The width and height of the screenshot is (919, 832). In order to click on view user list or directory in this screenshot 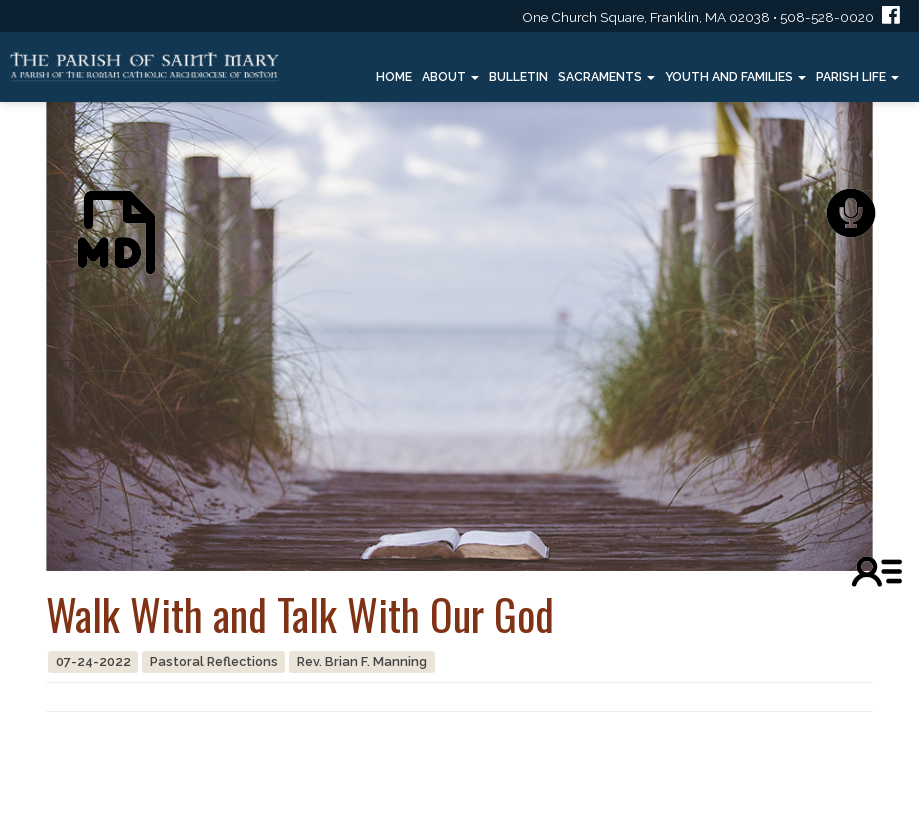, I will do `click(876, 571)`.